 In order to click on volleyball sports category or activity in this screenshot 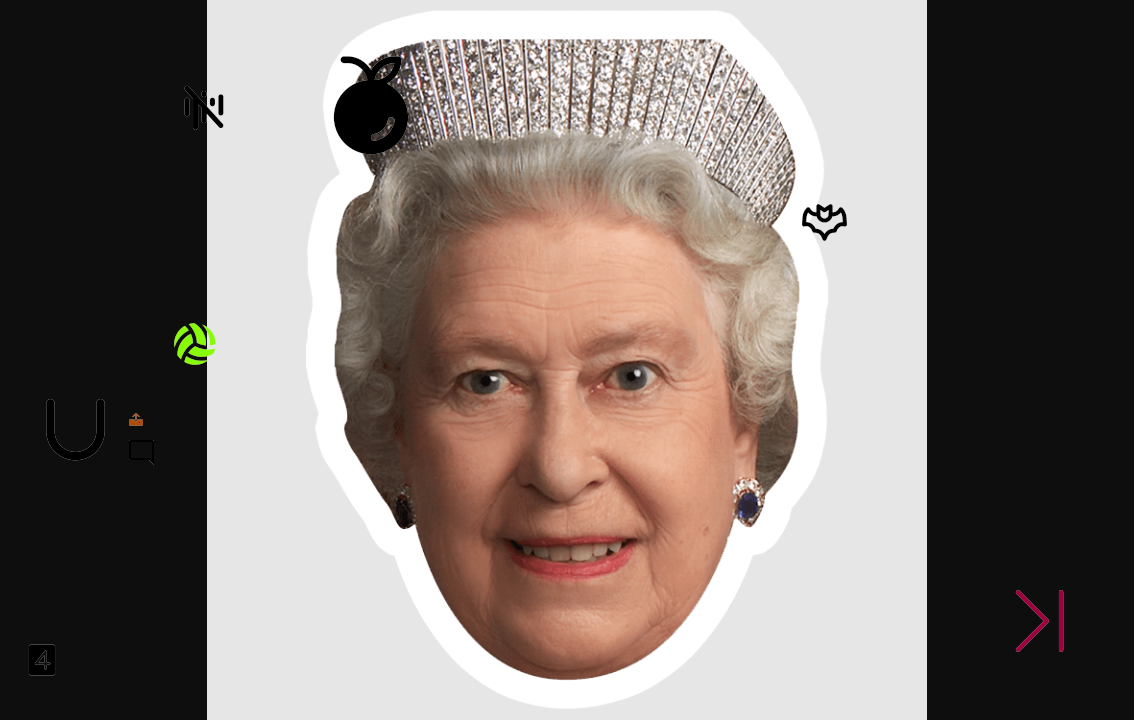, I will do `click(195, 344)`.